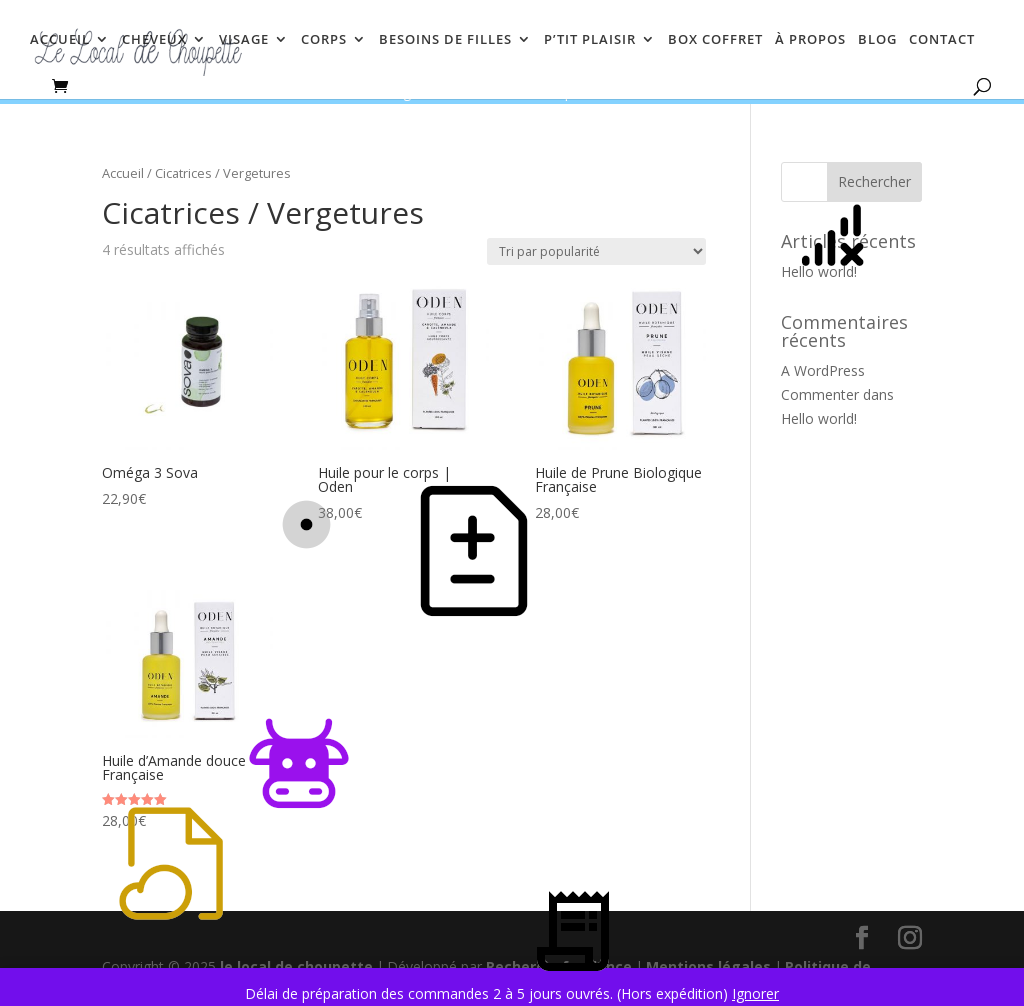  I want to click on indicates an unread notification or new item, so click(306, 524).